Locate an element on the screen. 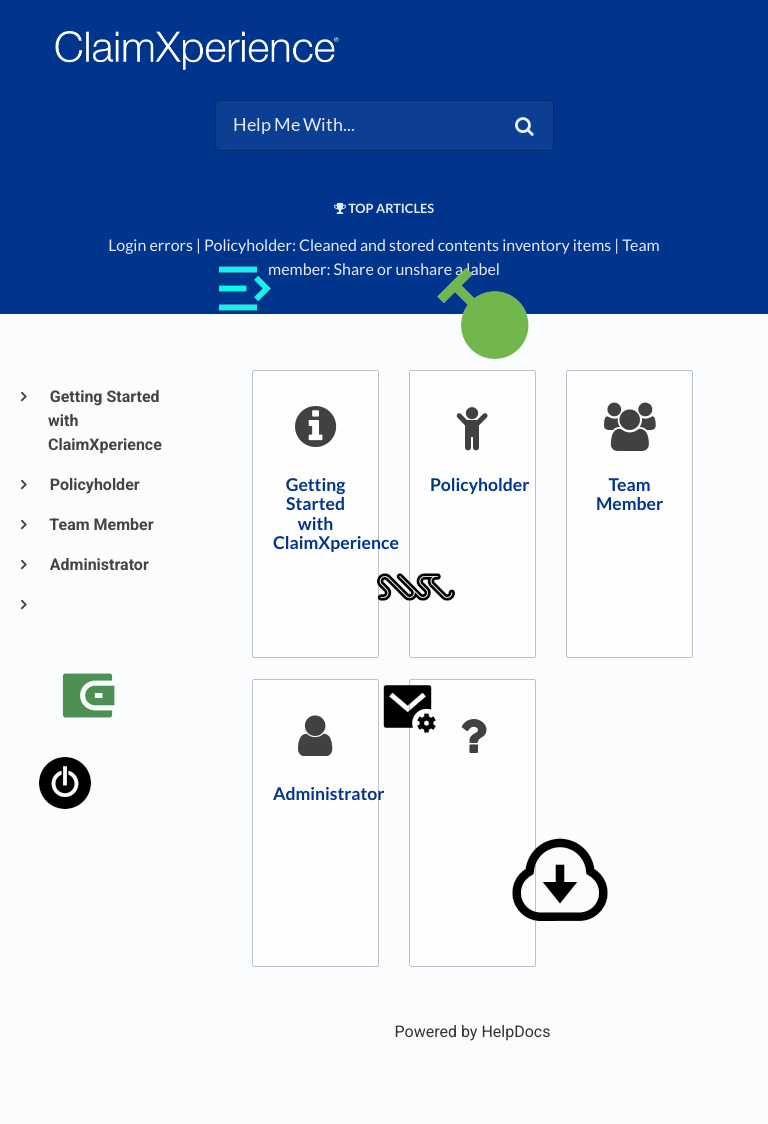 This screenshot has height=1124, width=768. download file from cloud storage is located at coordinates (560, 882).